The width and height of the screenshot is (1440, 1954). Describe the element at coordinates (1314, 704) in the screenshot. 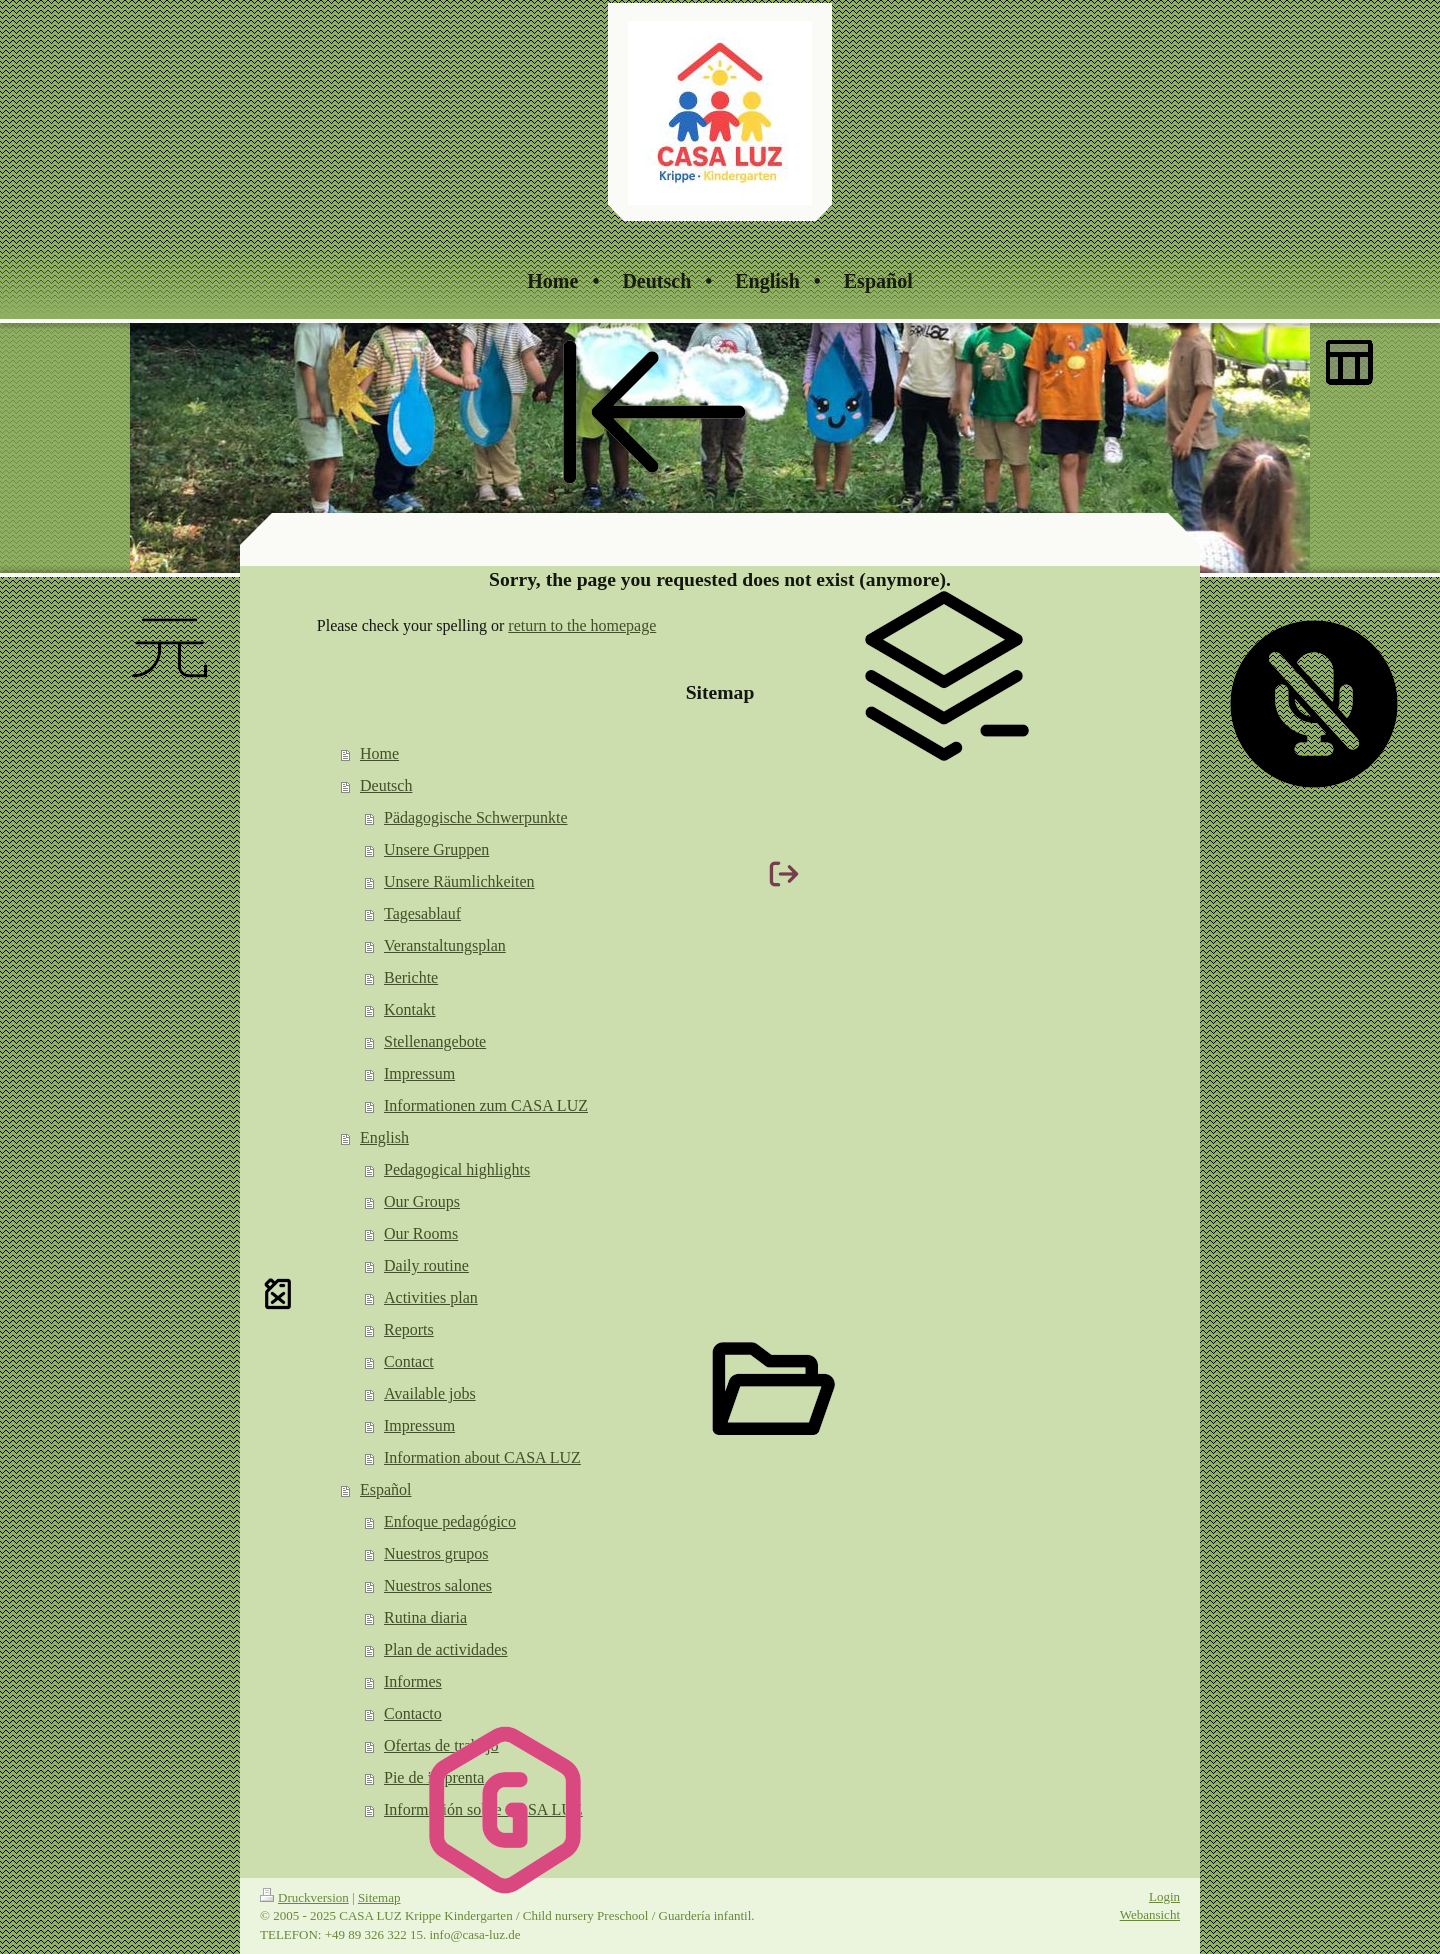

I see `mute your microphone` at that location.